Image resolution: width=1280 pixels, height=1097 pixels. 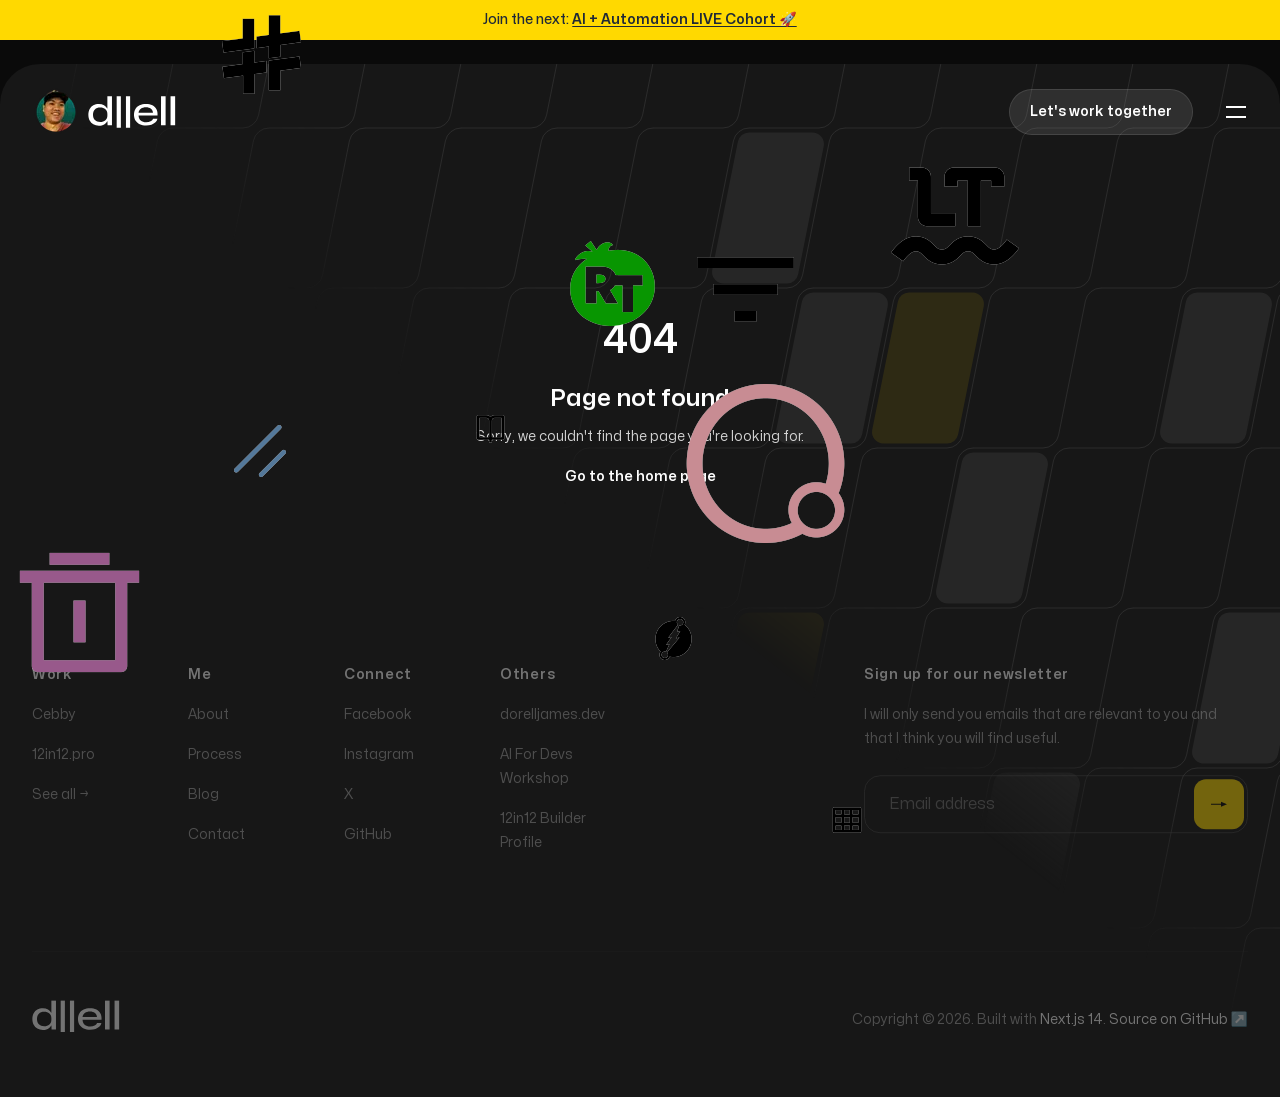 I want to click on open LanguageTool grammar and spell checker, so click(x=955, y=216).